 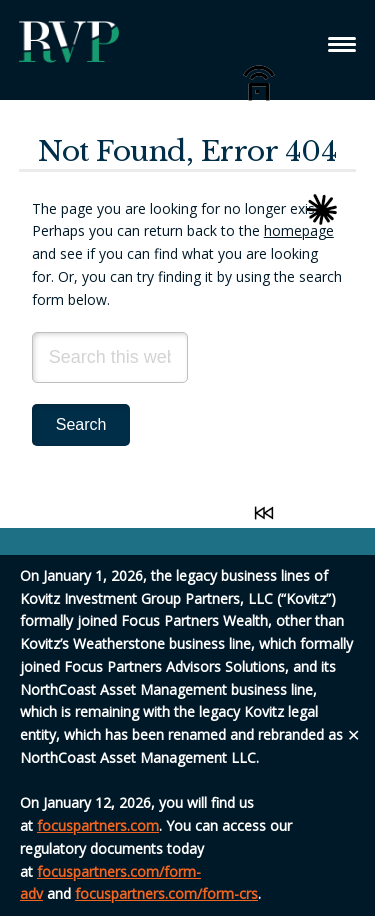 What do you see at coordinates (321, 209) in the screenshot?
I see `open the Claude AI assistant` at bounding box center [321, 209].